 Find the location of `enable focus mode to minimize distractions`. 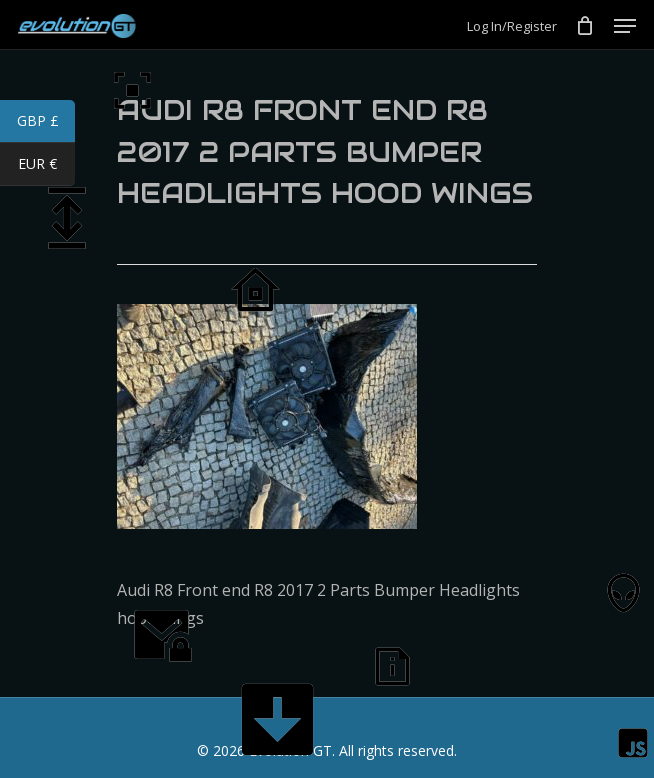

enable focus mode to minimize distractions is located at coordinates (132, 90).